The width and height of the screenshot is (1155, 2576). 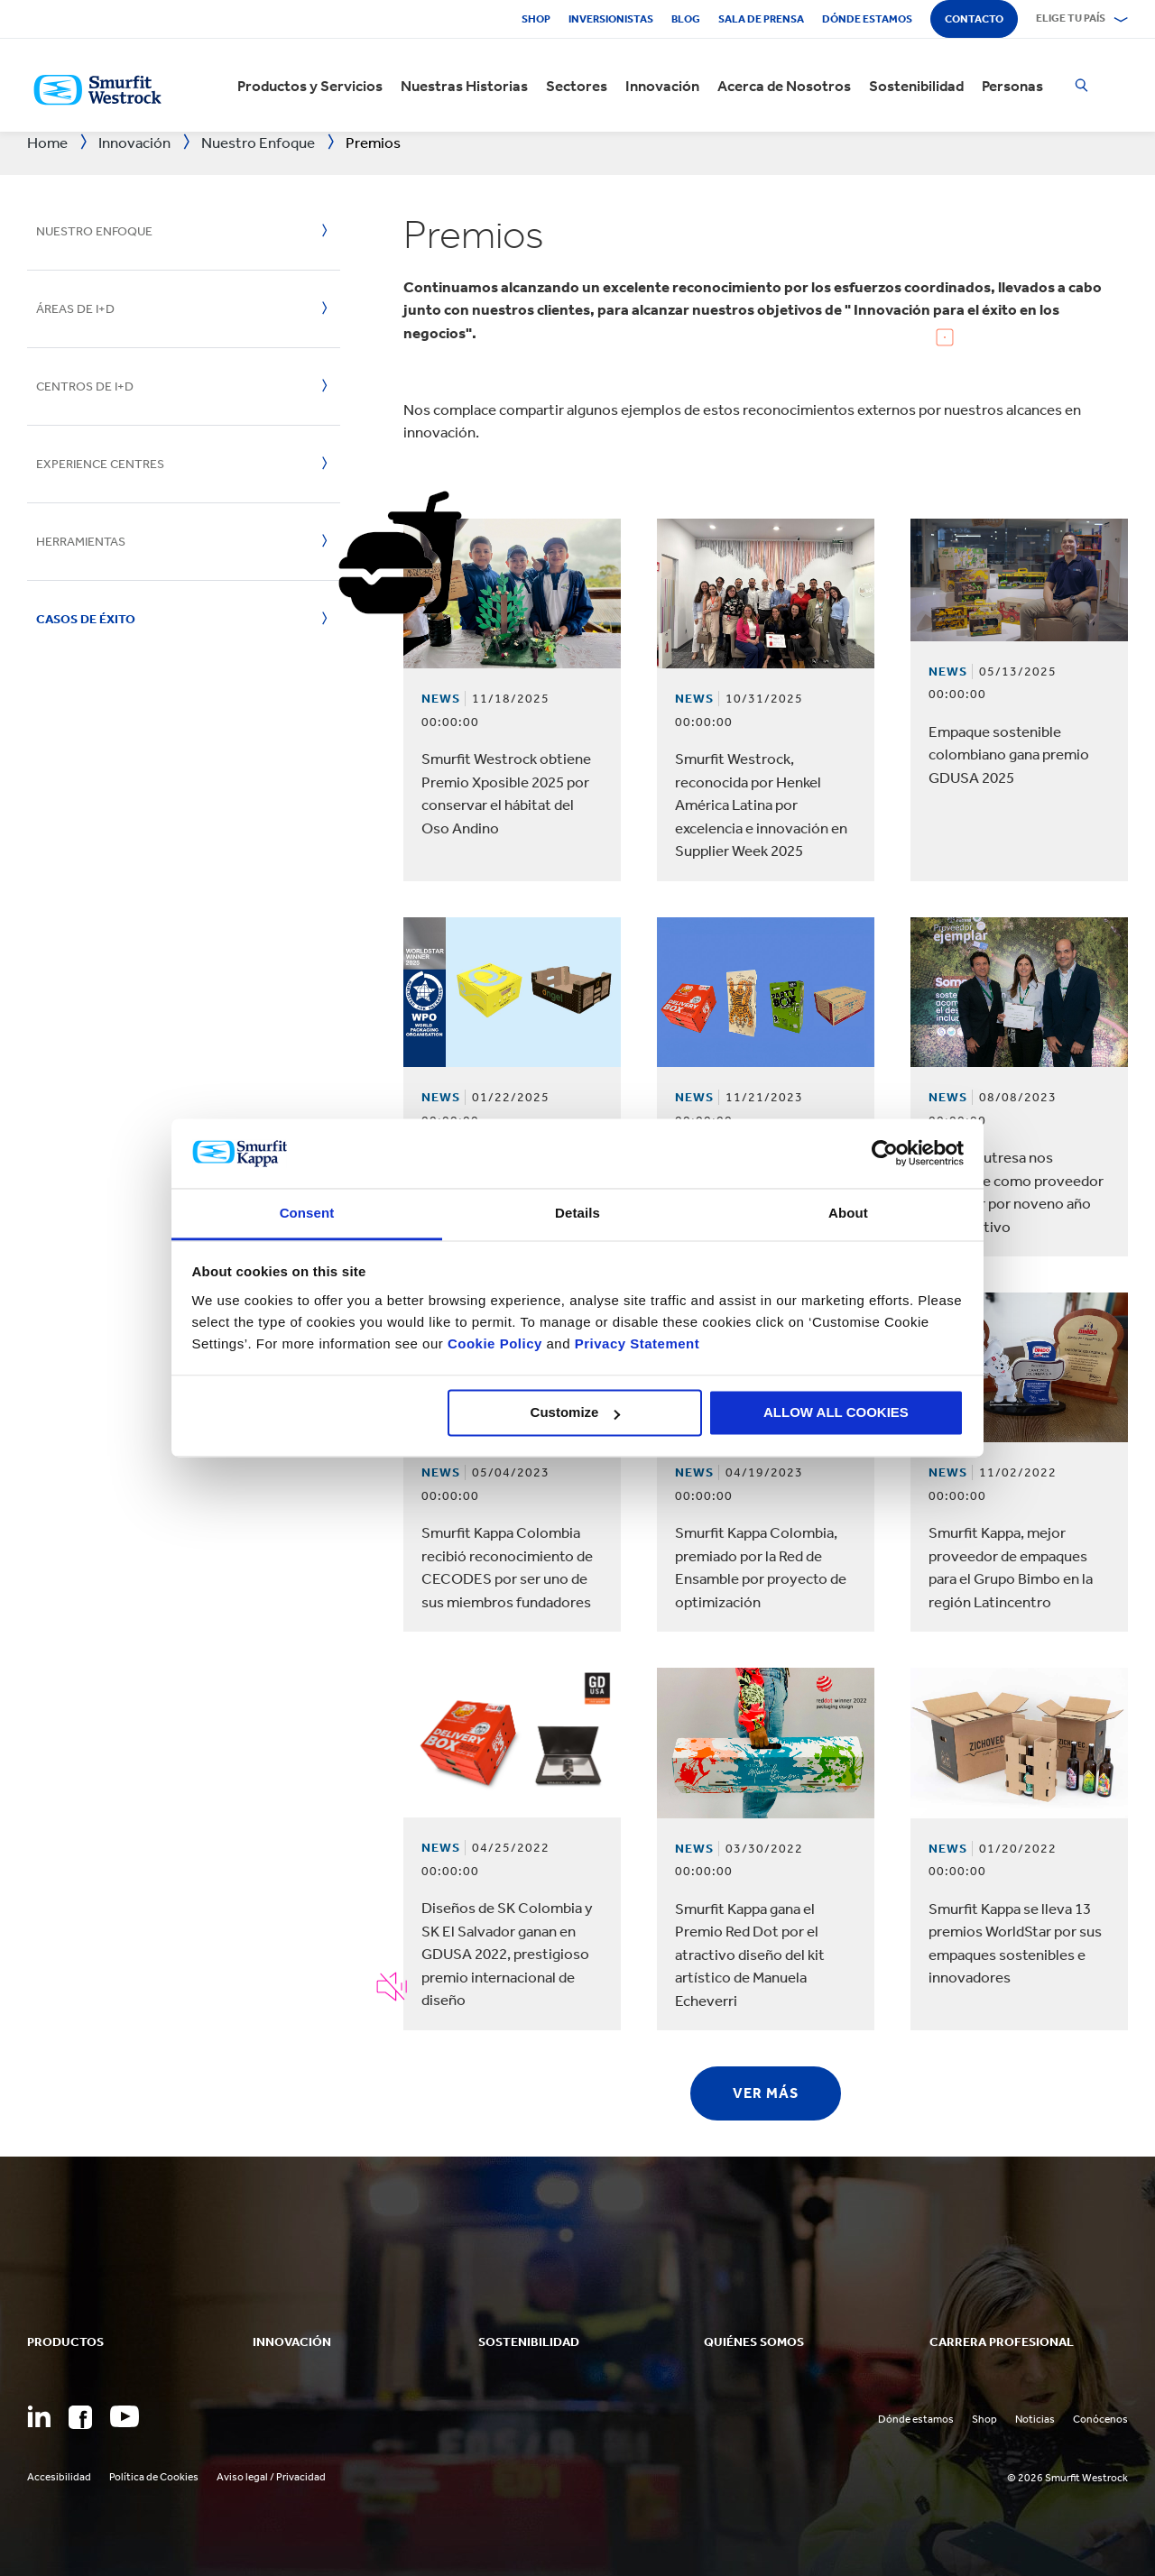 I want to click on browse nearby fast food restaurants, so click(x=400, y=552).